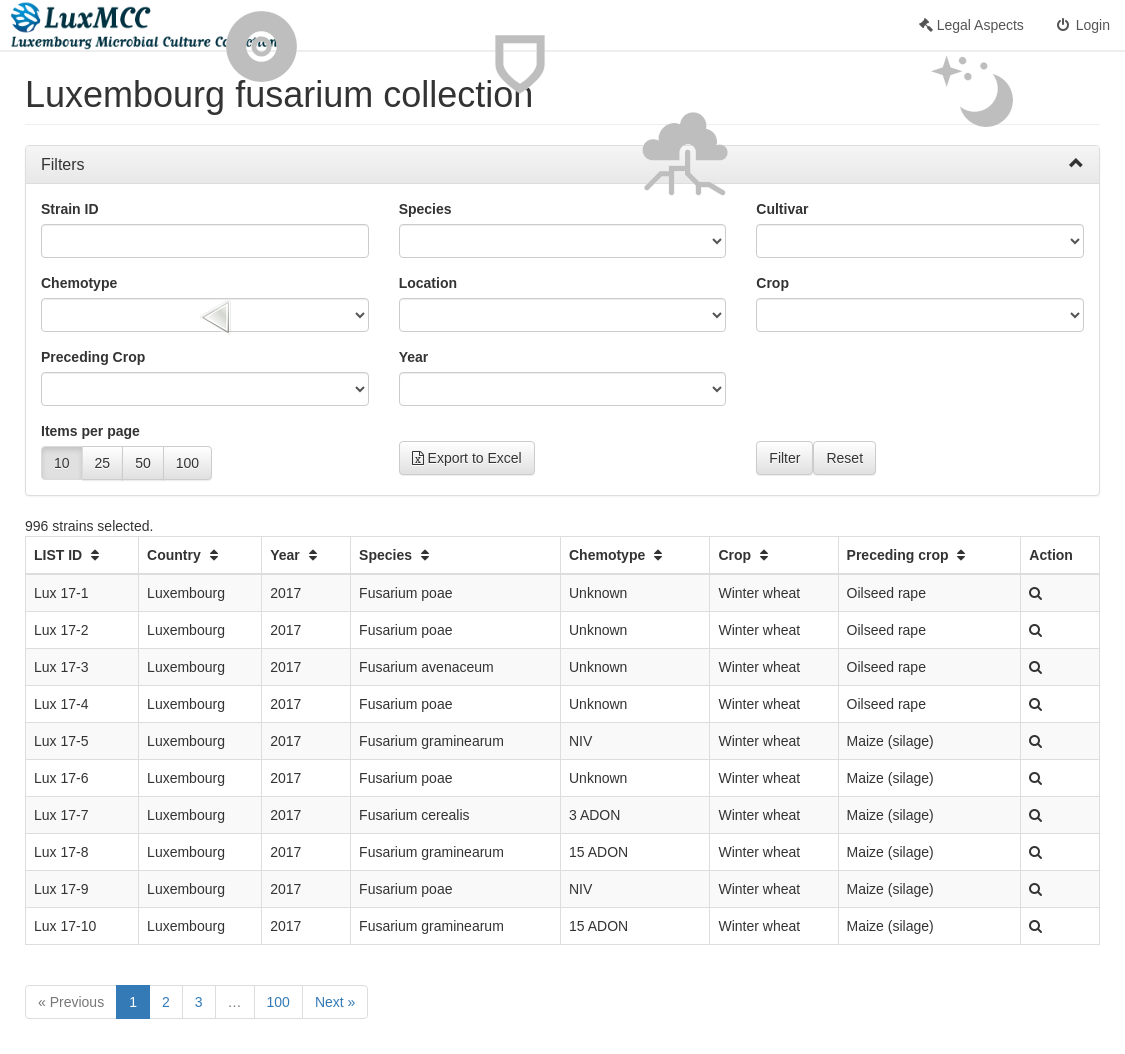 The height and width of the screenshot is (1054, 1125). Describe the element at coordinates (261, 46) in the screenshot. I see `indicates a blu-ray disc or BD media` at that location.